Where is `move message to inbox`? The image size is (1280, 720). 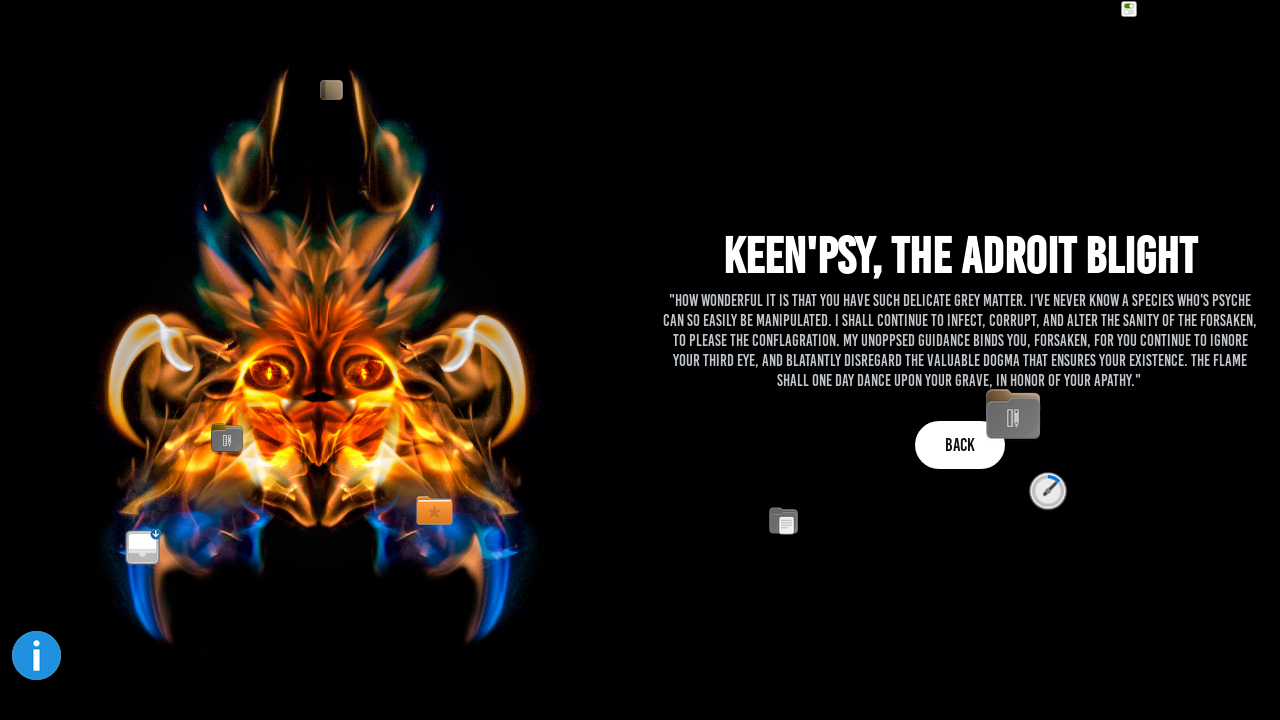 move message to inbox is located at coordinates (142, 547).